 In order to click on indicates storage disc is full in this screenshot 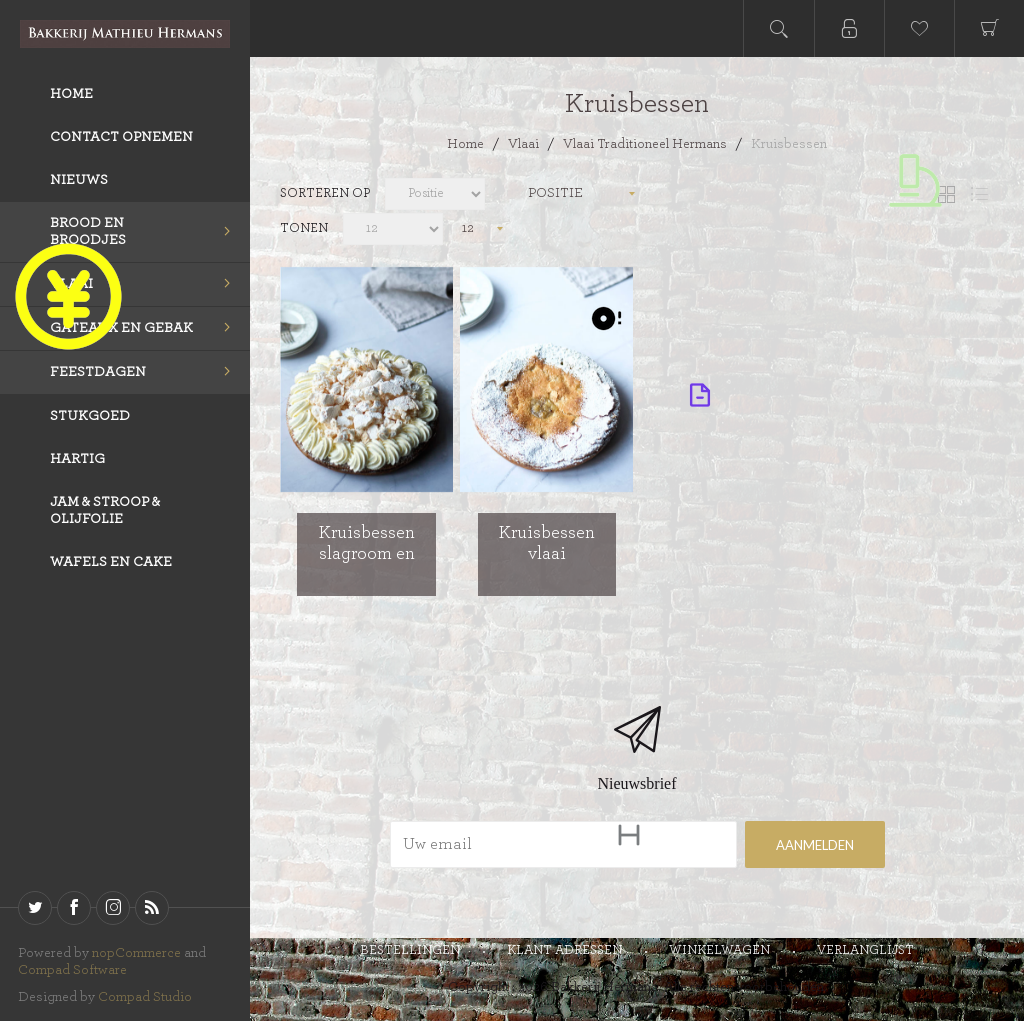, I will do `click(606, 318)`.